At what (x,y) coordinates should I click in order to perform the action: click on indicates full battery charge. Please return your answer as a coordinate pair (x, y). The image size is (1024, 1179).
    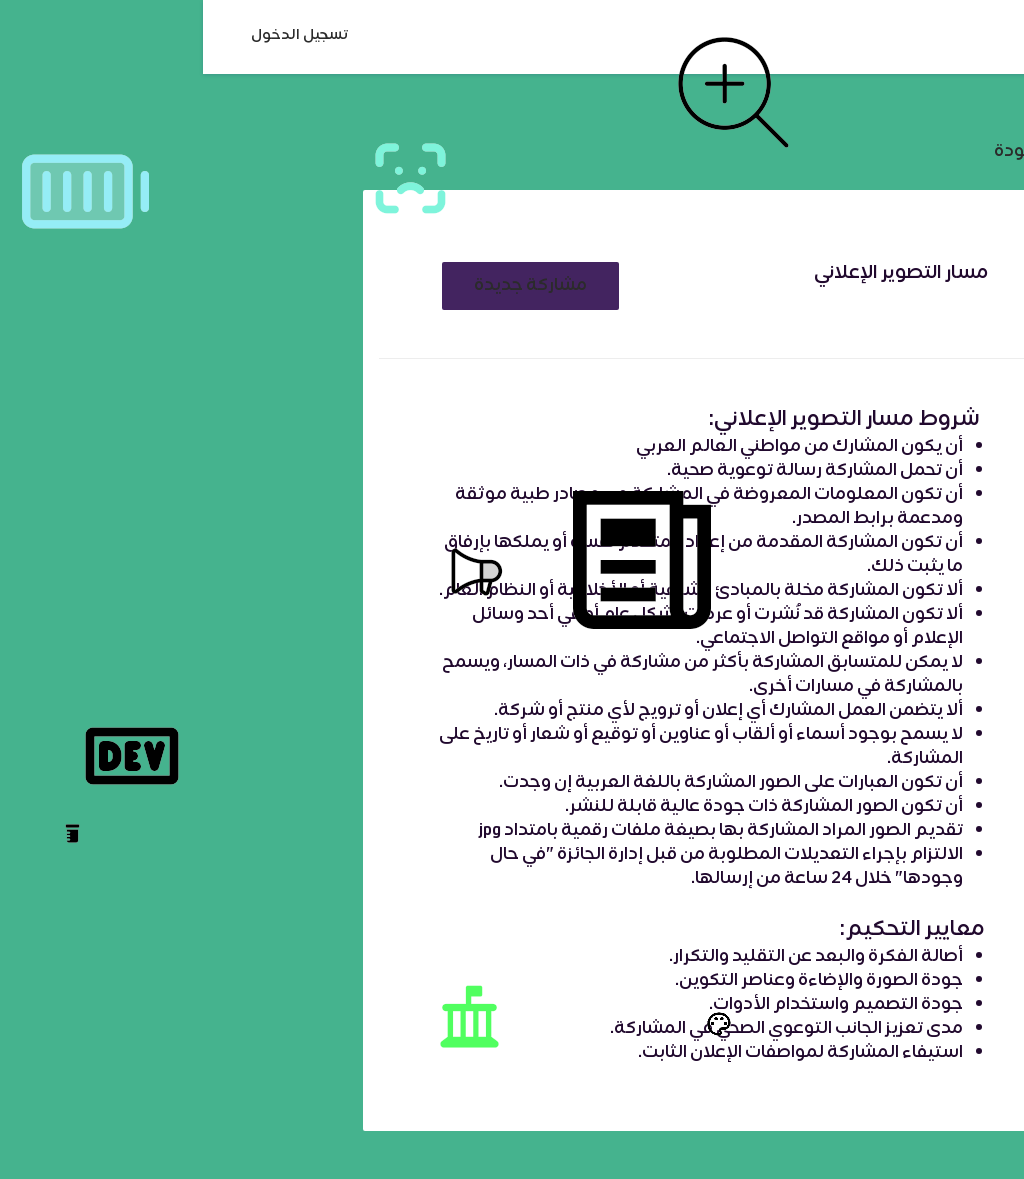
    Looking at the image, I should click on (83, 191).